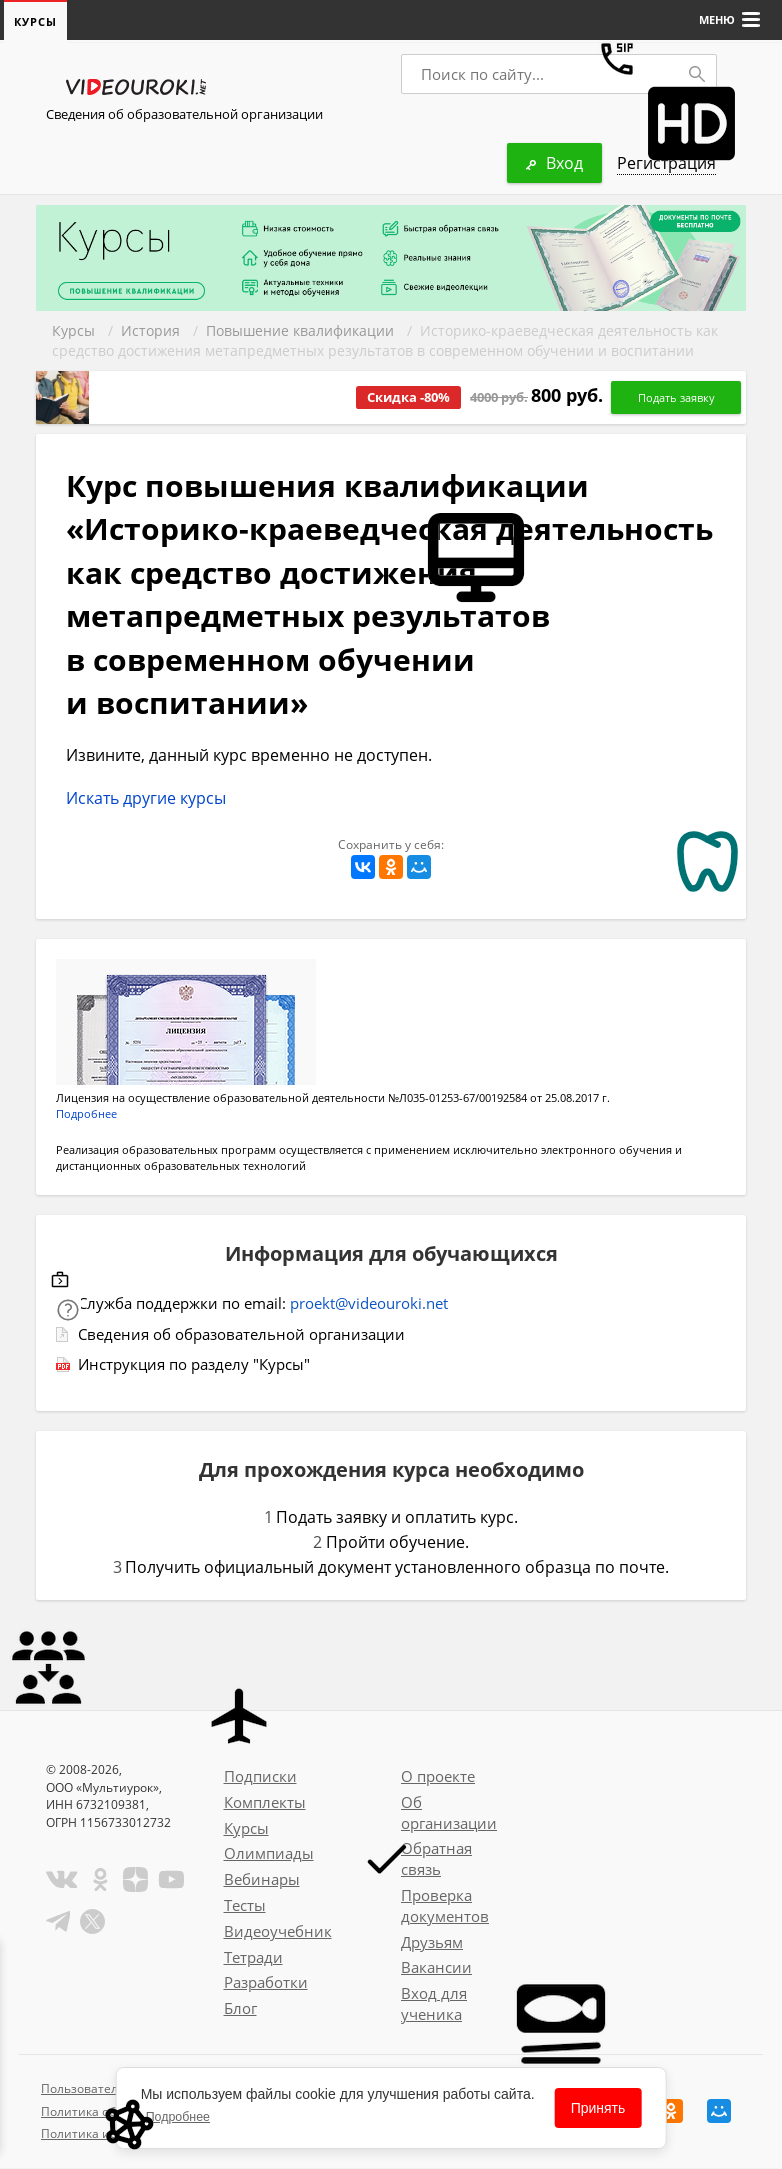 This screenshot has width=782, height=2169. What do you see at coordinates (476, 554) in the screenshot?
I see `switch to desktop view` at bounding box center [476, 554].